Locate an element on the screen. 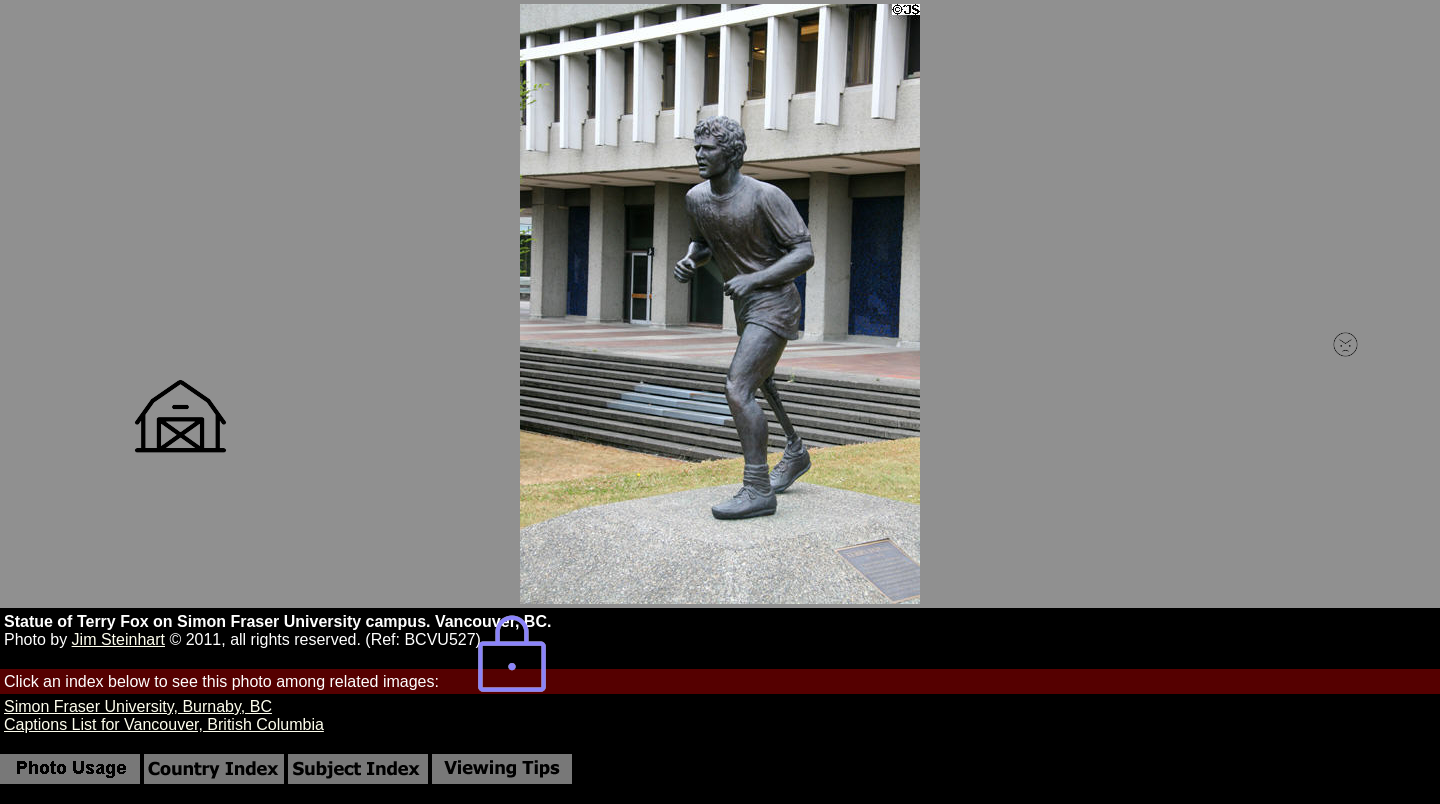 The image size is (1440, 804). indicates a locked or secured item is located at coordinates (512, 658).